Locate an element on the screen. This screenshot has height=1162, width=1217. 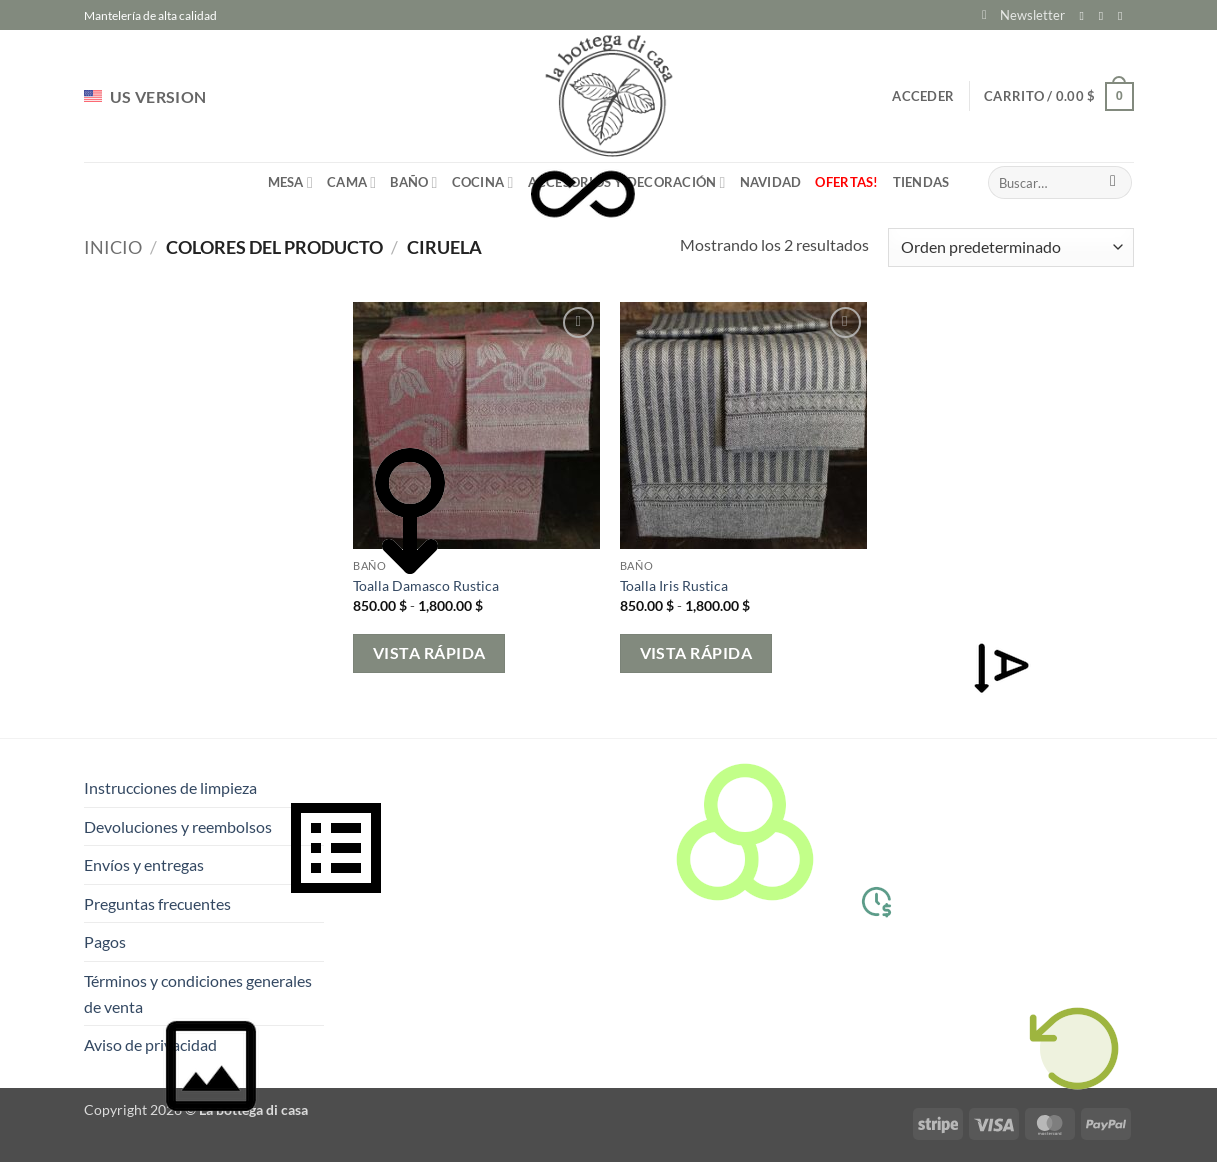
indicates unlimited or infinite option is located at coordinates (583, 194).